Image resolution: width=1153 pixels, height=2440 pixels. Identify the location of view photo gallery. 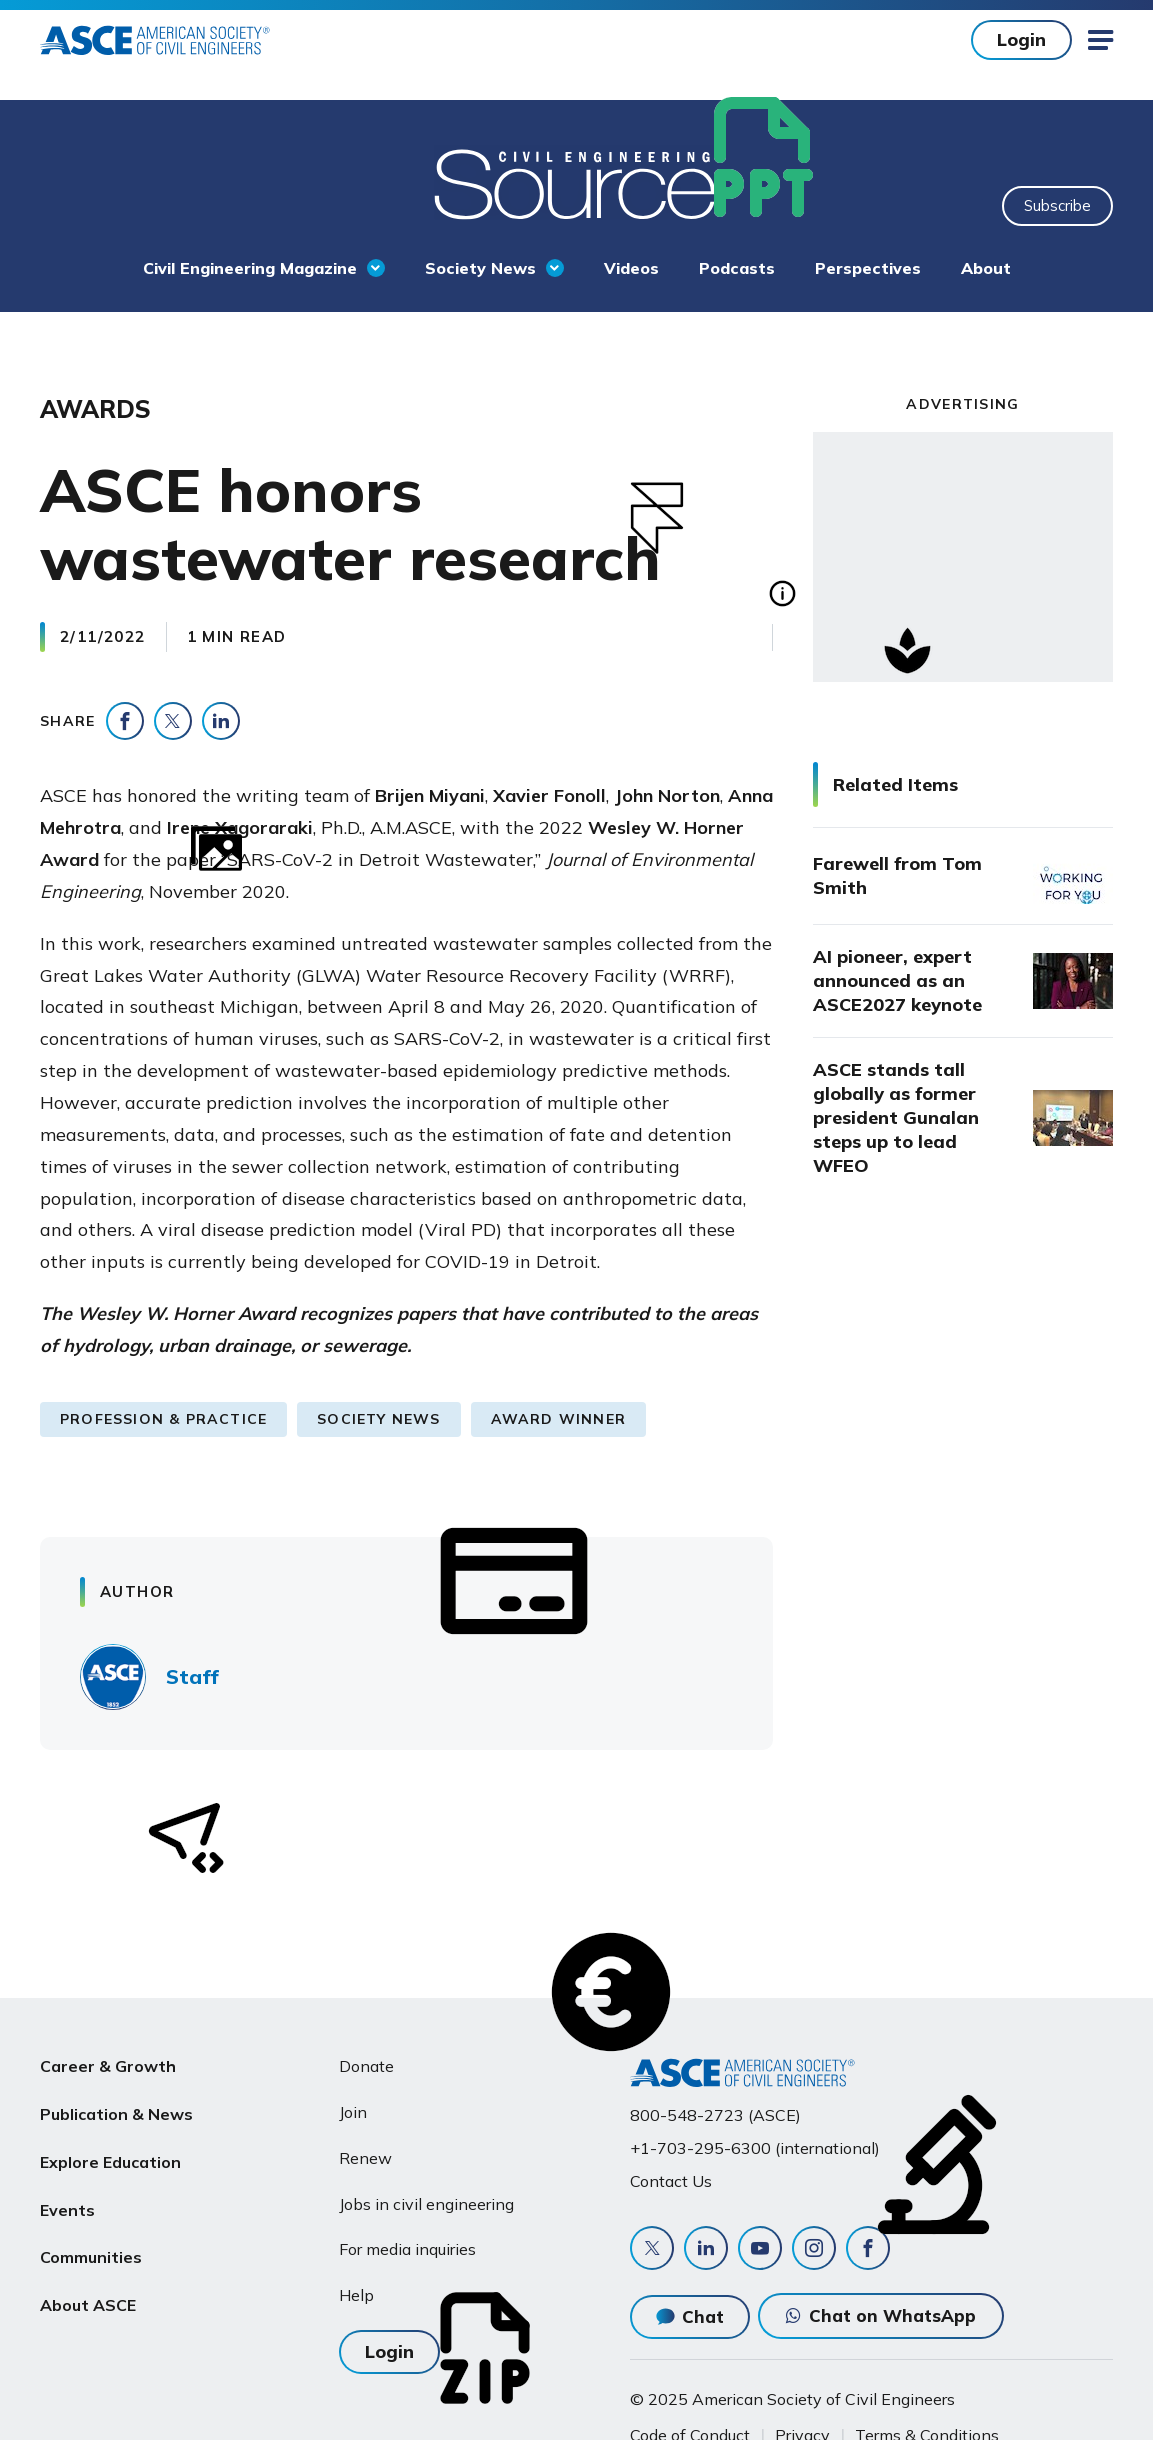
(216, 848).